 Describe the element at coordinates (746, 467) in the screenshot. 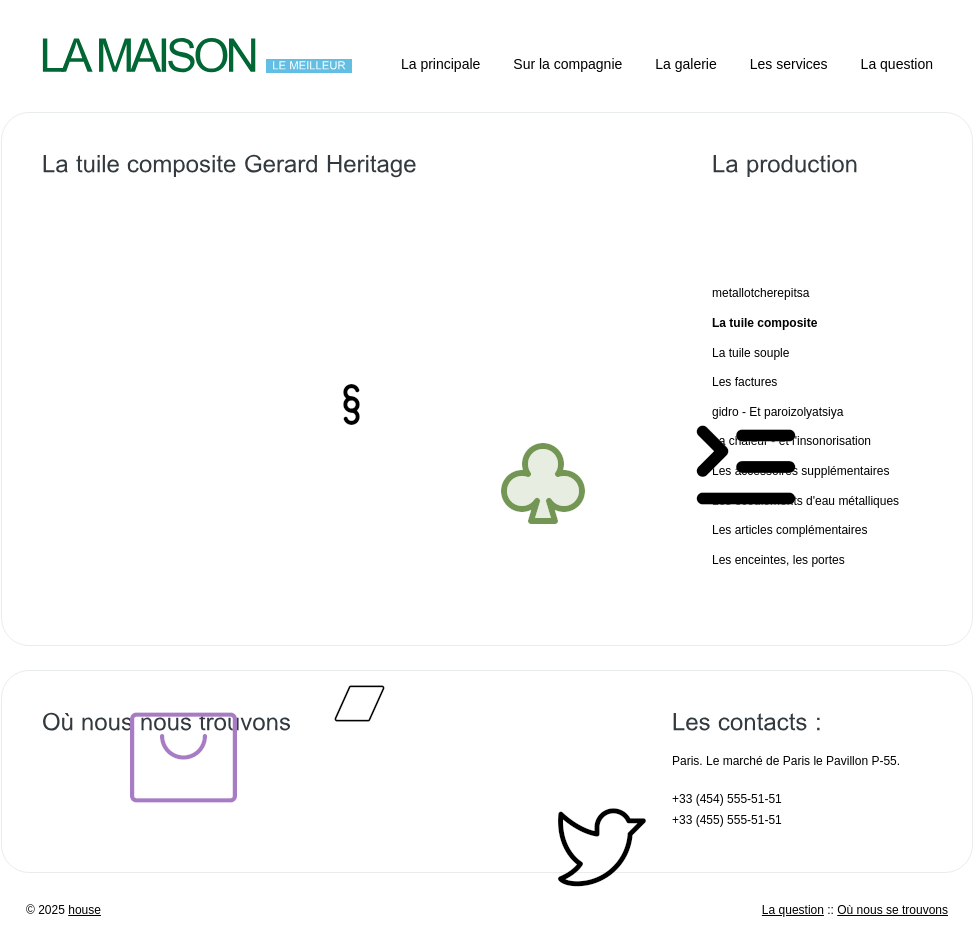

I see `increase text indentation` at that location.